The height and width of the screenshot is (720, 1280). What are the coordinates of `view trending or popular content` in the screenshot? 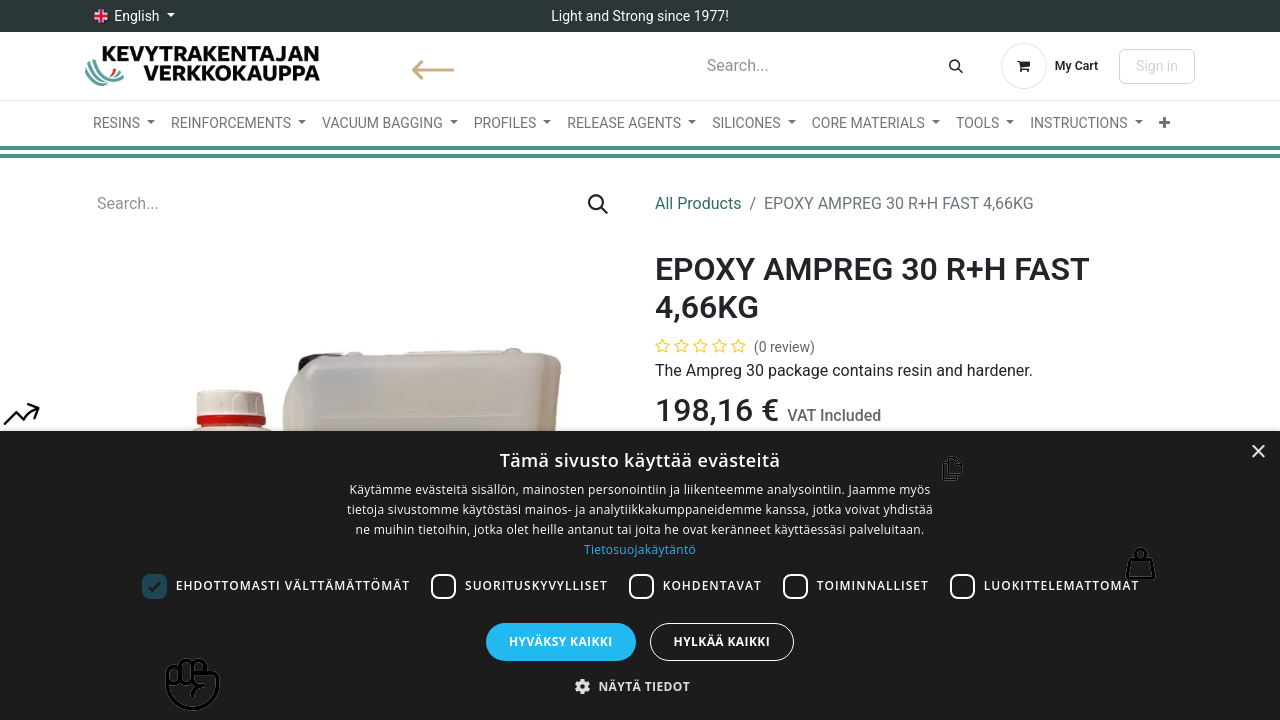 It's located at (21, 413).